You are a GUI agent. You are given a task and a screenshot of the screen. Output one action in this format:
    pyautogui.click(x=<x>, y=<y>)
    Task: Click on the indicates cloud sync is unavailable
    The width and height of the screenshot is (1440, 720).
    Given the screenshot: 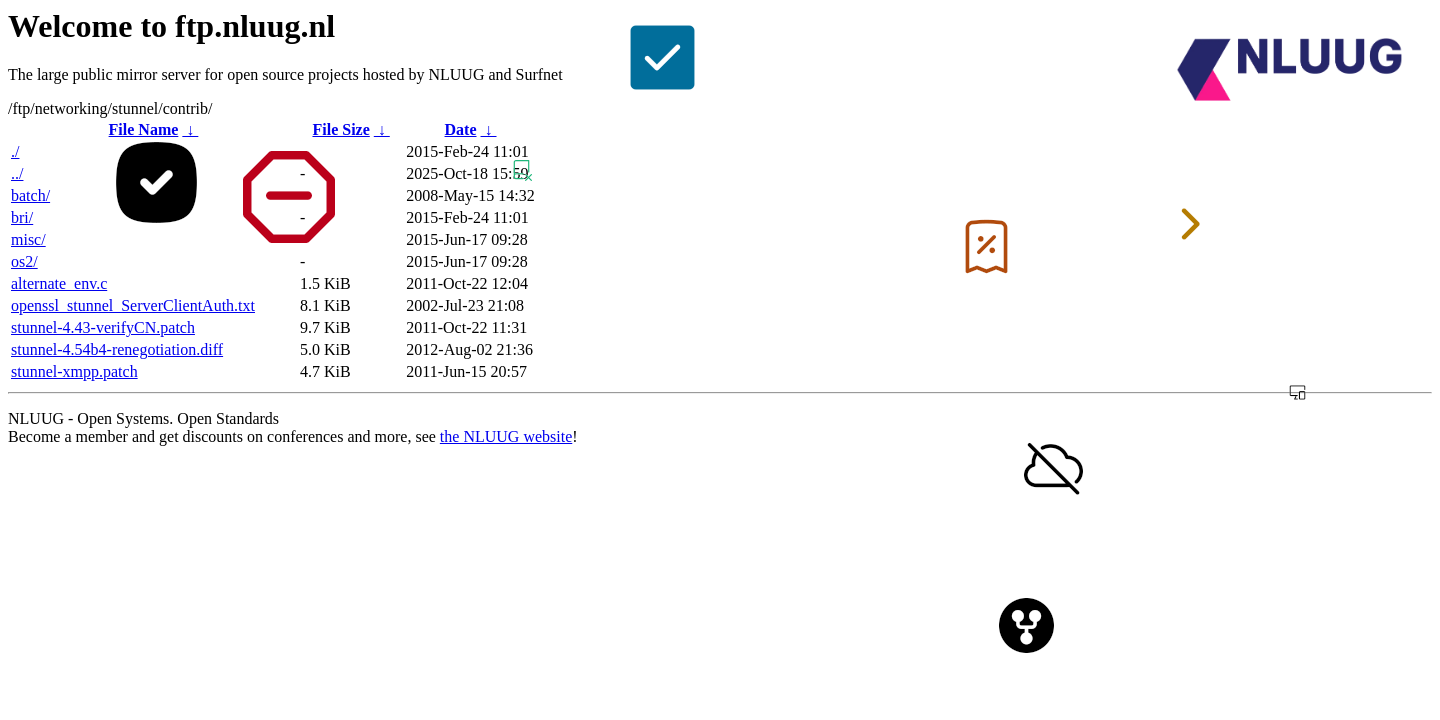 What is the action you would take?
    pyautogui.click(x=1053, y=467)
    